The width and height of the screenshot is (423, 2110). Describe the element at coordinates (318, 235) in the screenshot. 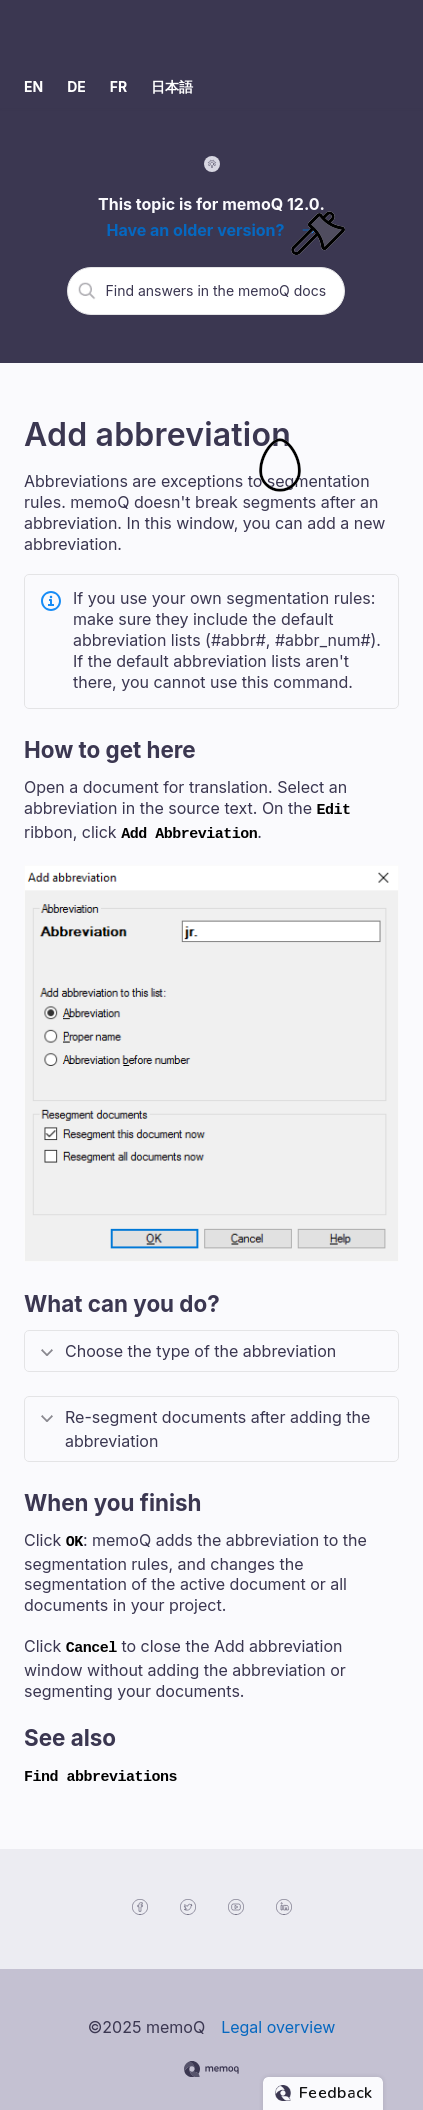

I see `access crafting or building tools` at that location.